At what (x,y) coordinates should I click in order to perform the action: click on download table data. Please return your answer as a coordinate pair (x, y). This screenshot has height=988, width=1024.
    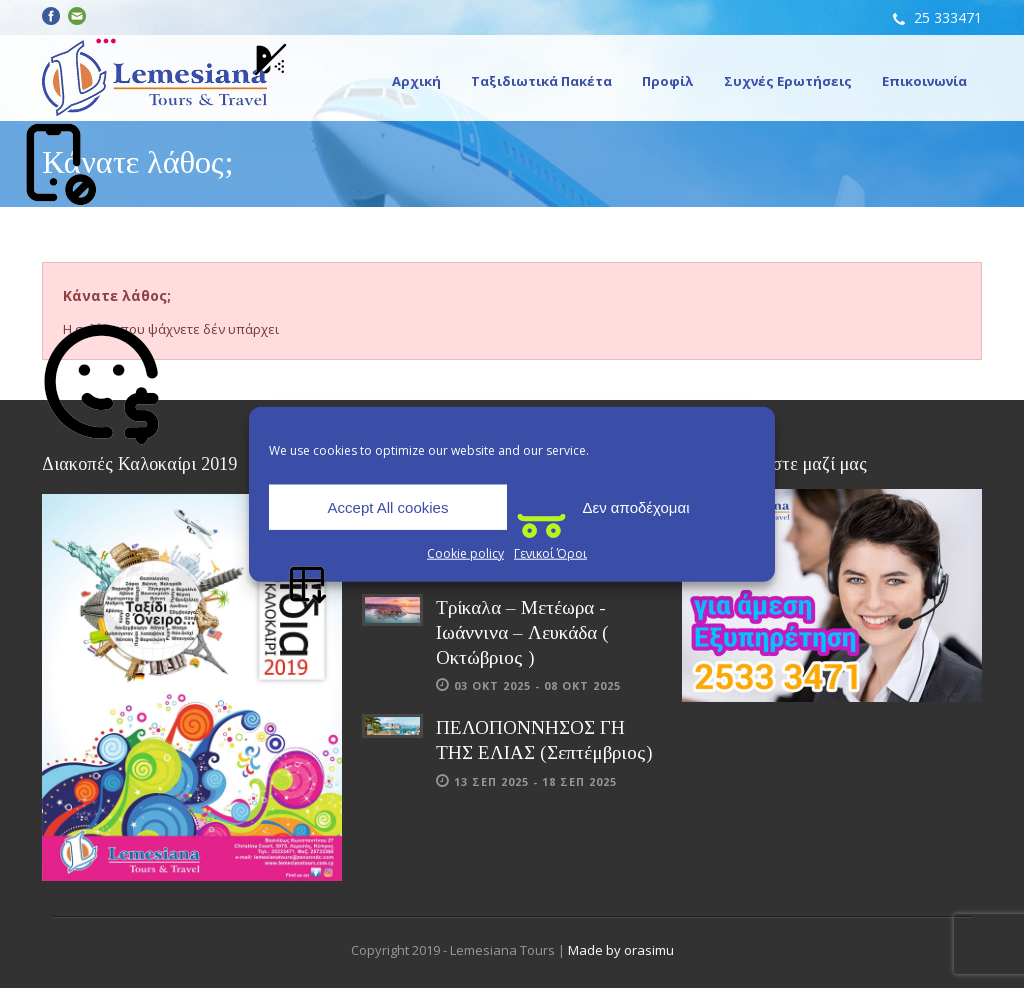
    Looking at the image, I should click on (307, 584).